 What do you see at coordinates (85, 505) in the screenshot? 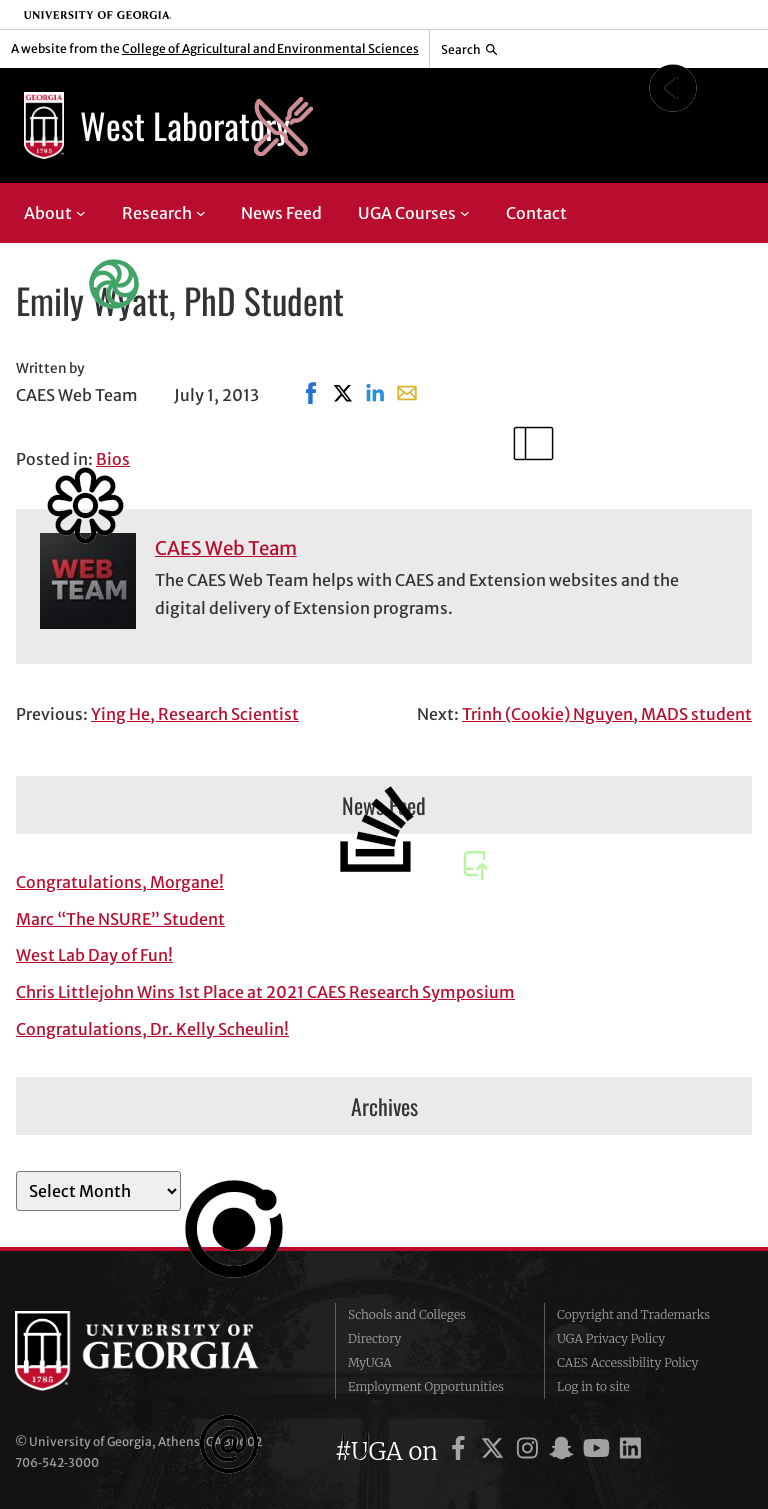
I see `access garden or plant care features` at bounding box center [85, 505].